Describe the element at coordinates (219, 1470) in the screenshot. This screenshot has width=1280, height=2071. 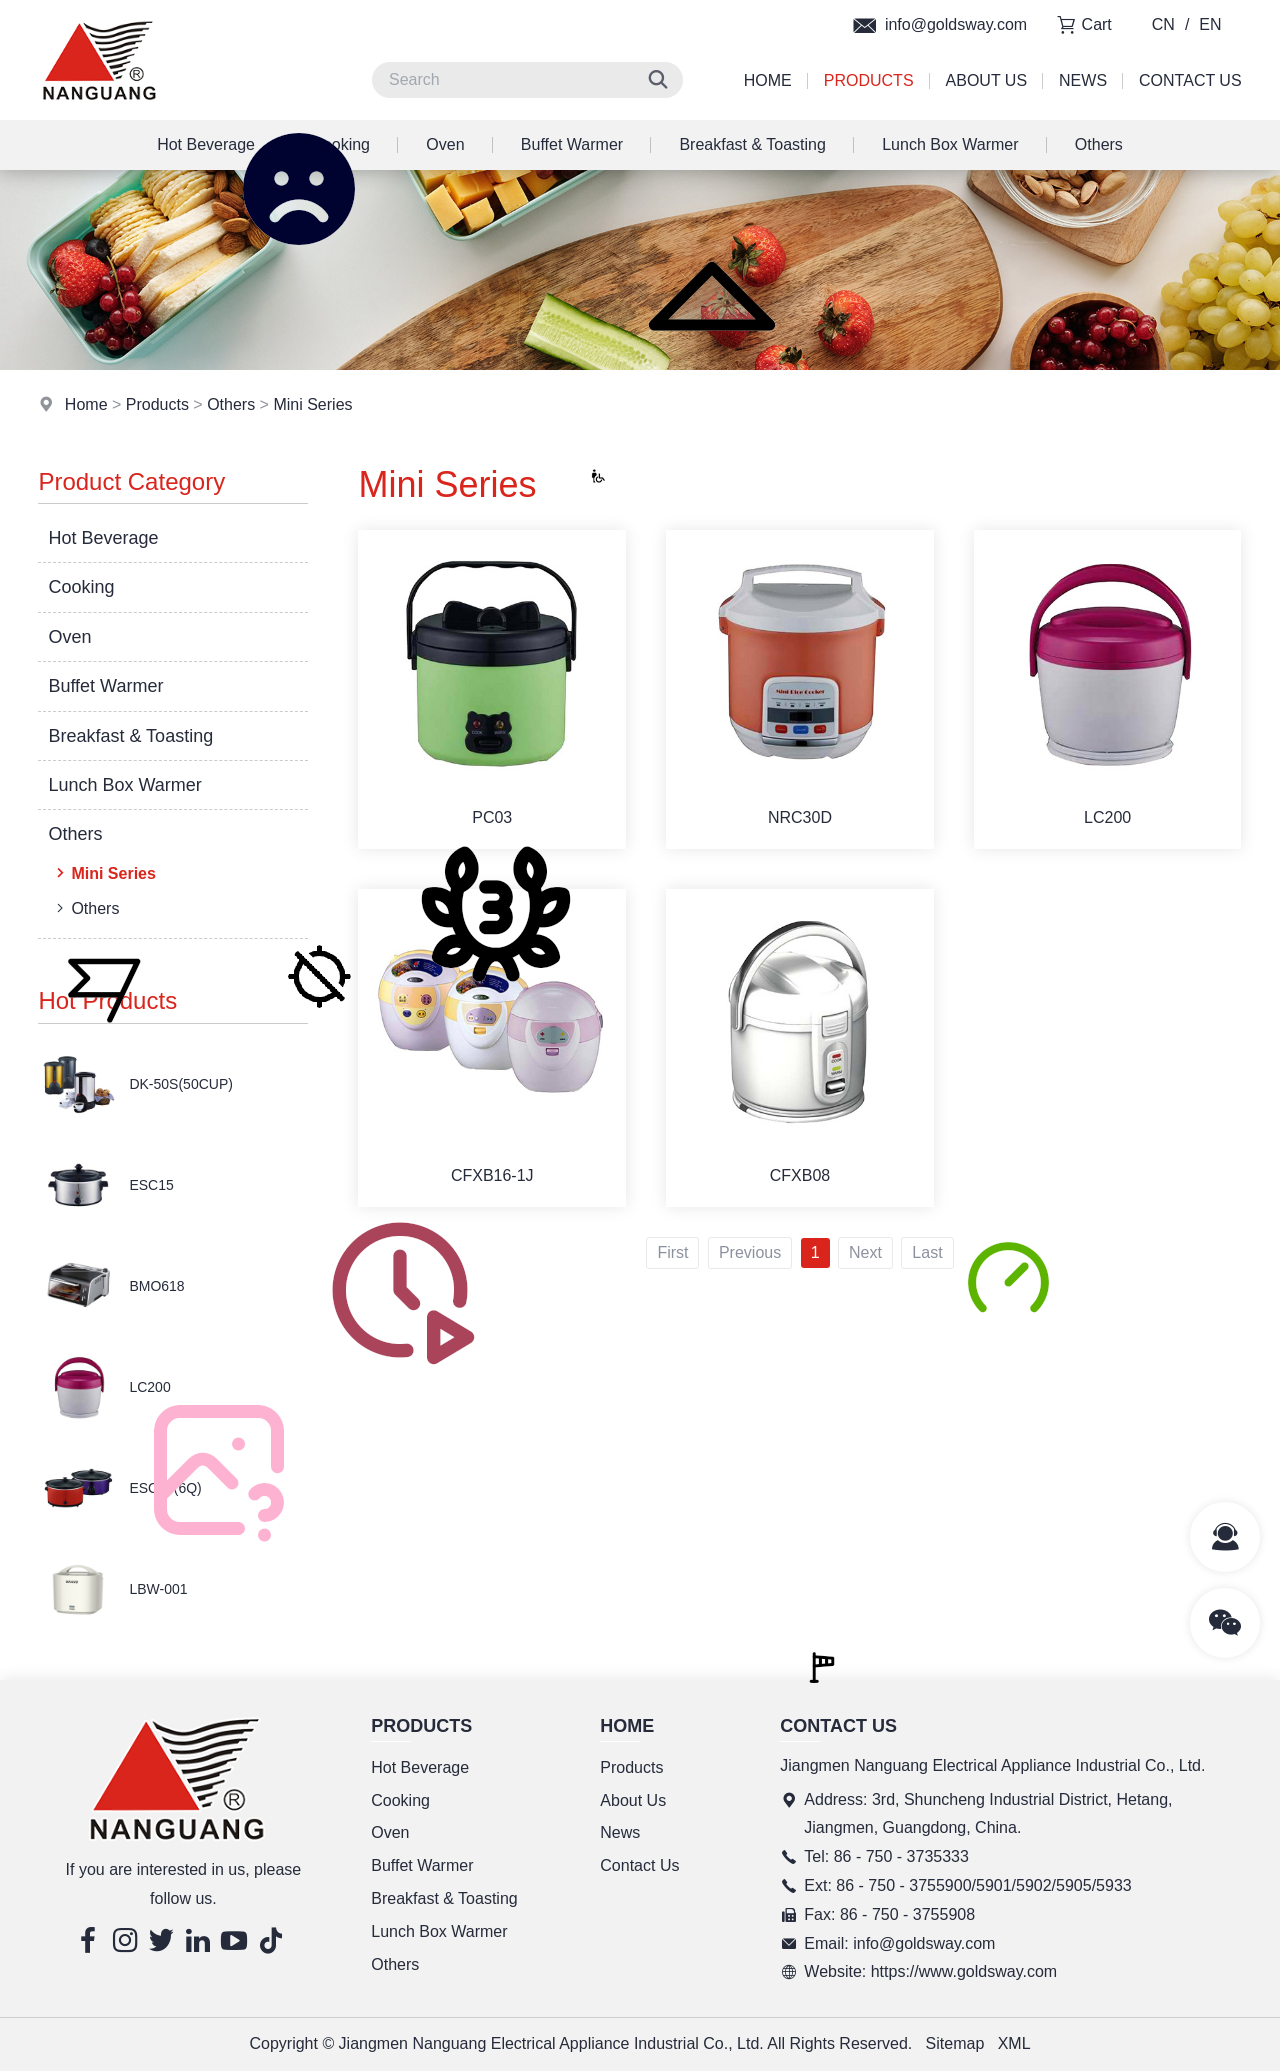
I see `unknown or missing image` at that location.